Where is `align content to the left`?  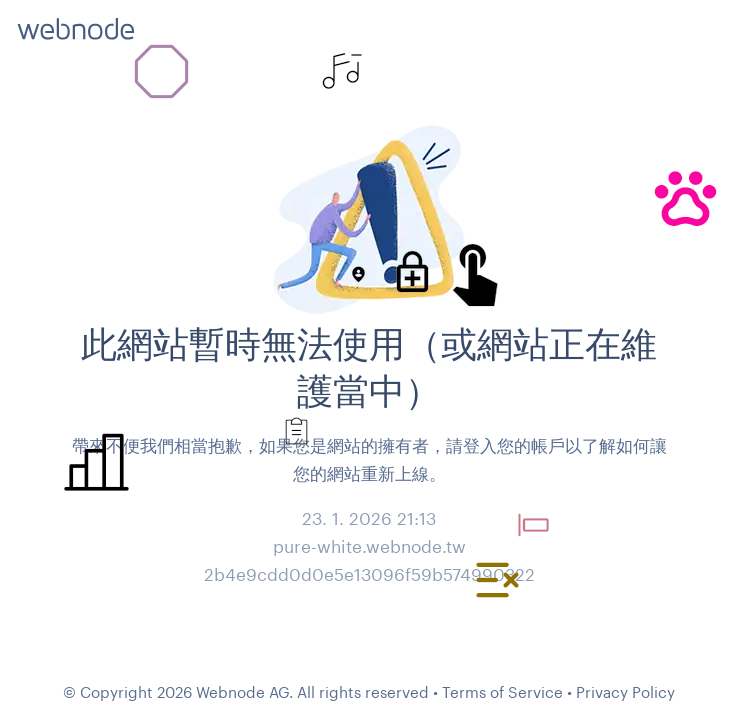
align content to the left is located at coordinates (533, 525).